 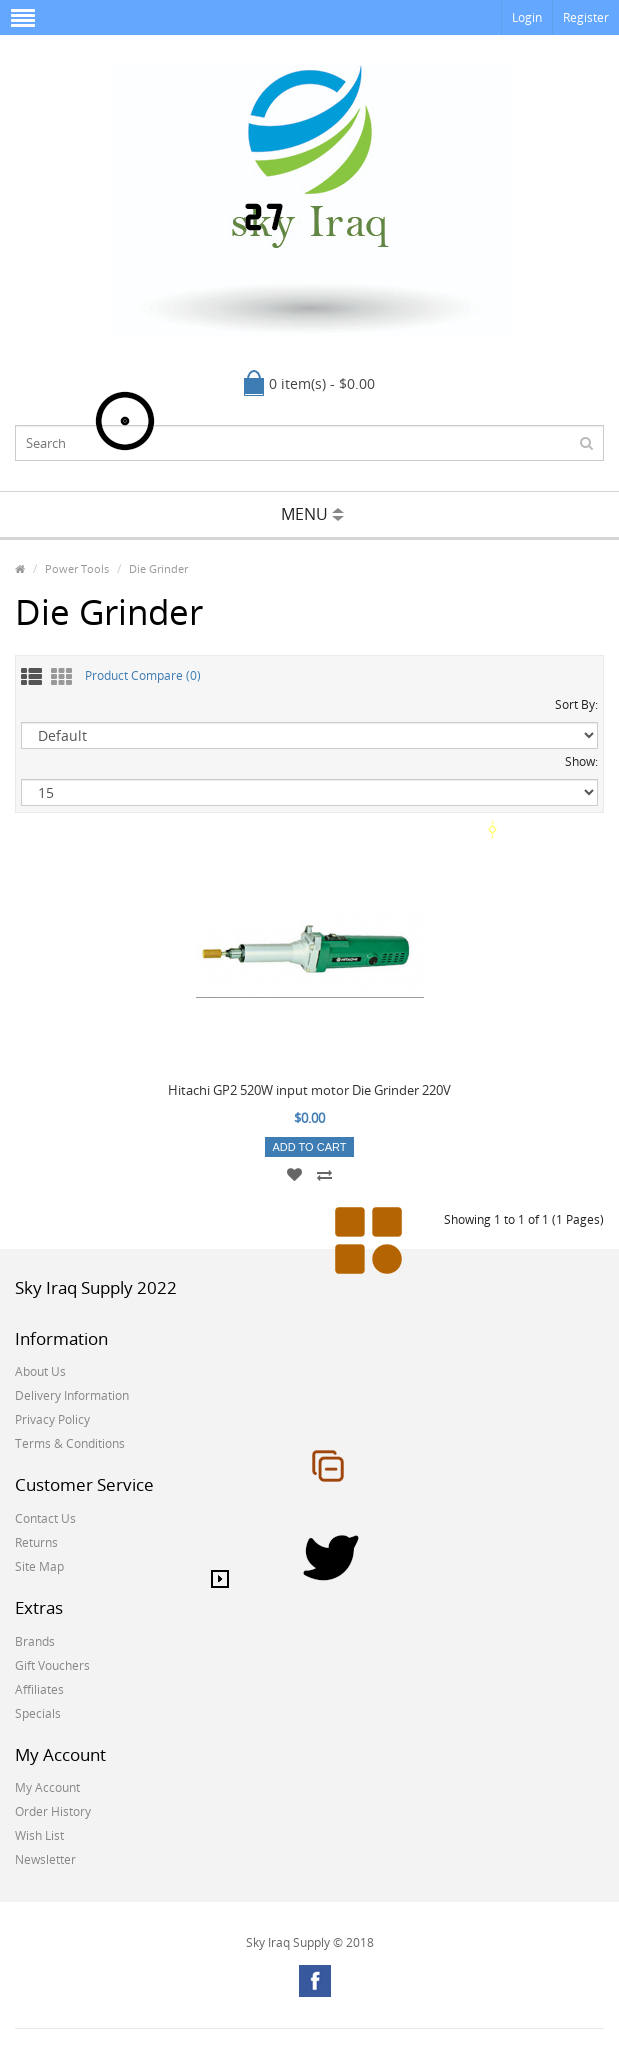 I want to click on start a slideshow presentation, so click(x=220, y=1579).